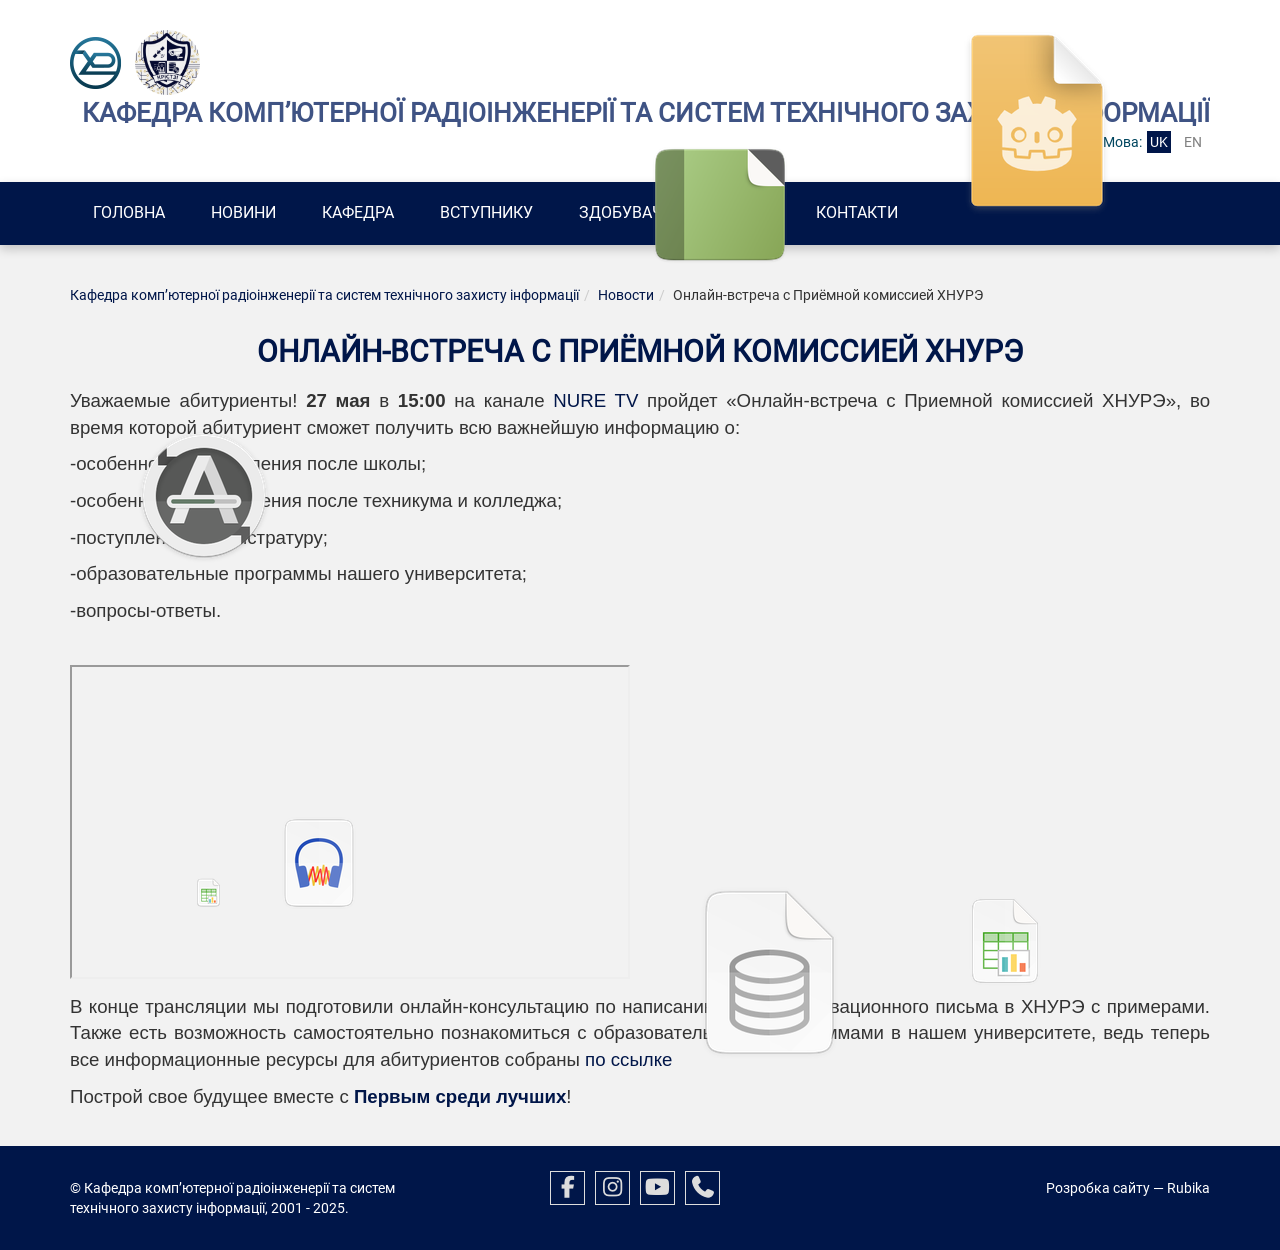 The height and width of the screenshot is (1250, 1280). I want to click on godot engine resource file, so click(1037, 124).